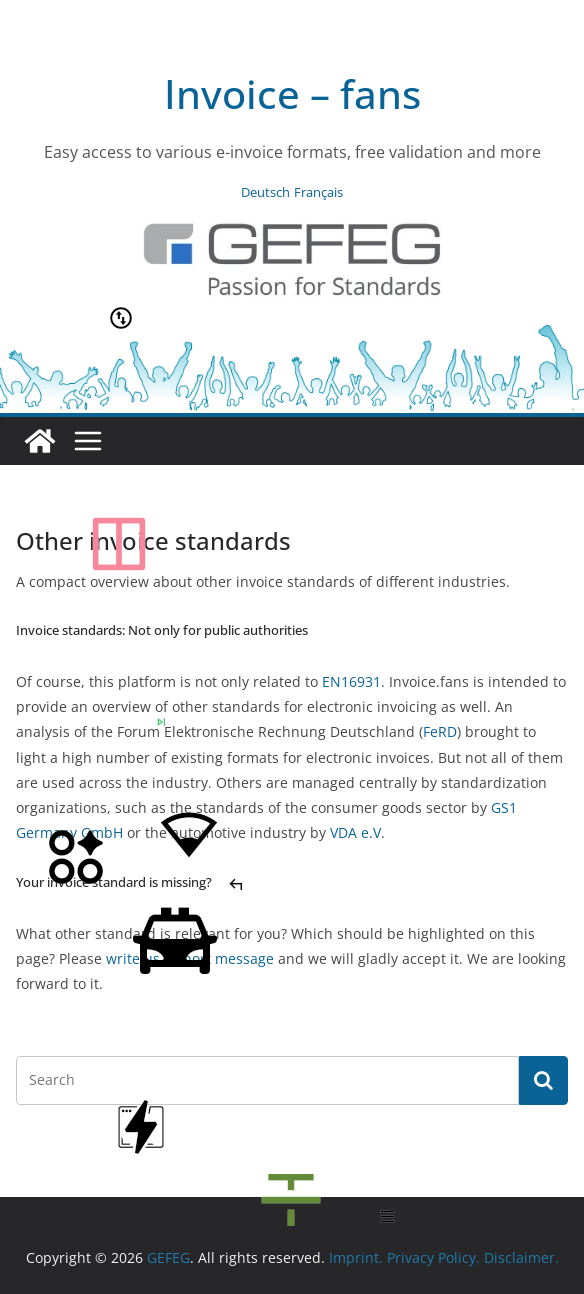  Describe the element at coordinates (387, 1216) in the screenshot. I see `play items in sequential order` at that location.